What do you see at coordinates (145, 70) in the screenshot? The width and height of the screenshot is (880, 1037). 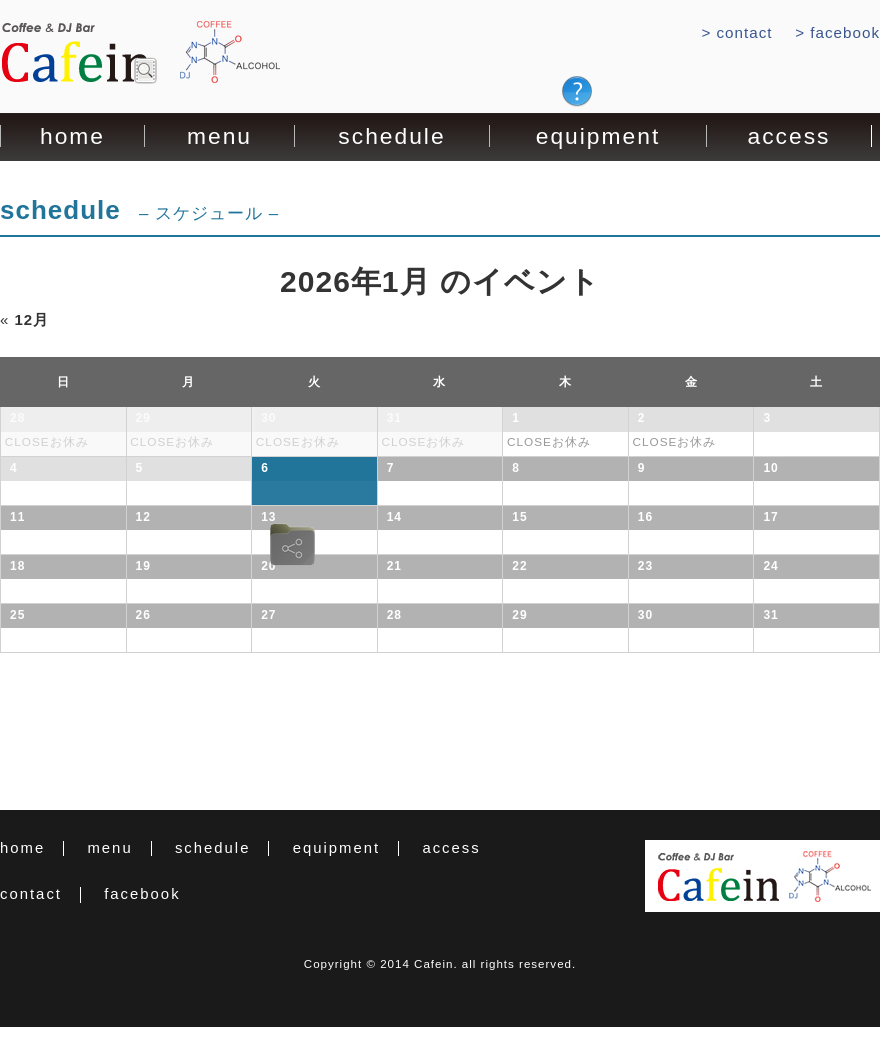 I see `open the system logs application` at bounding box center [145, 70].